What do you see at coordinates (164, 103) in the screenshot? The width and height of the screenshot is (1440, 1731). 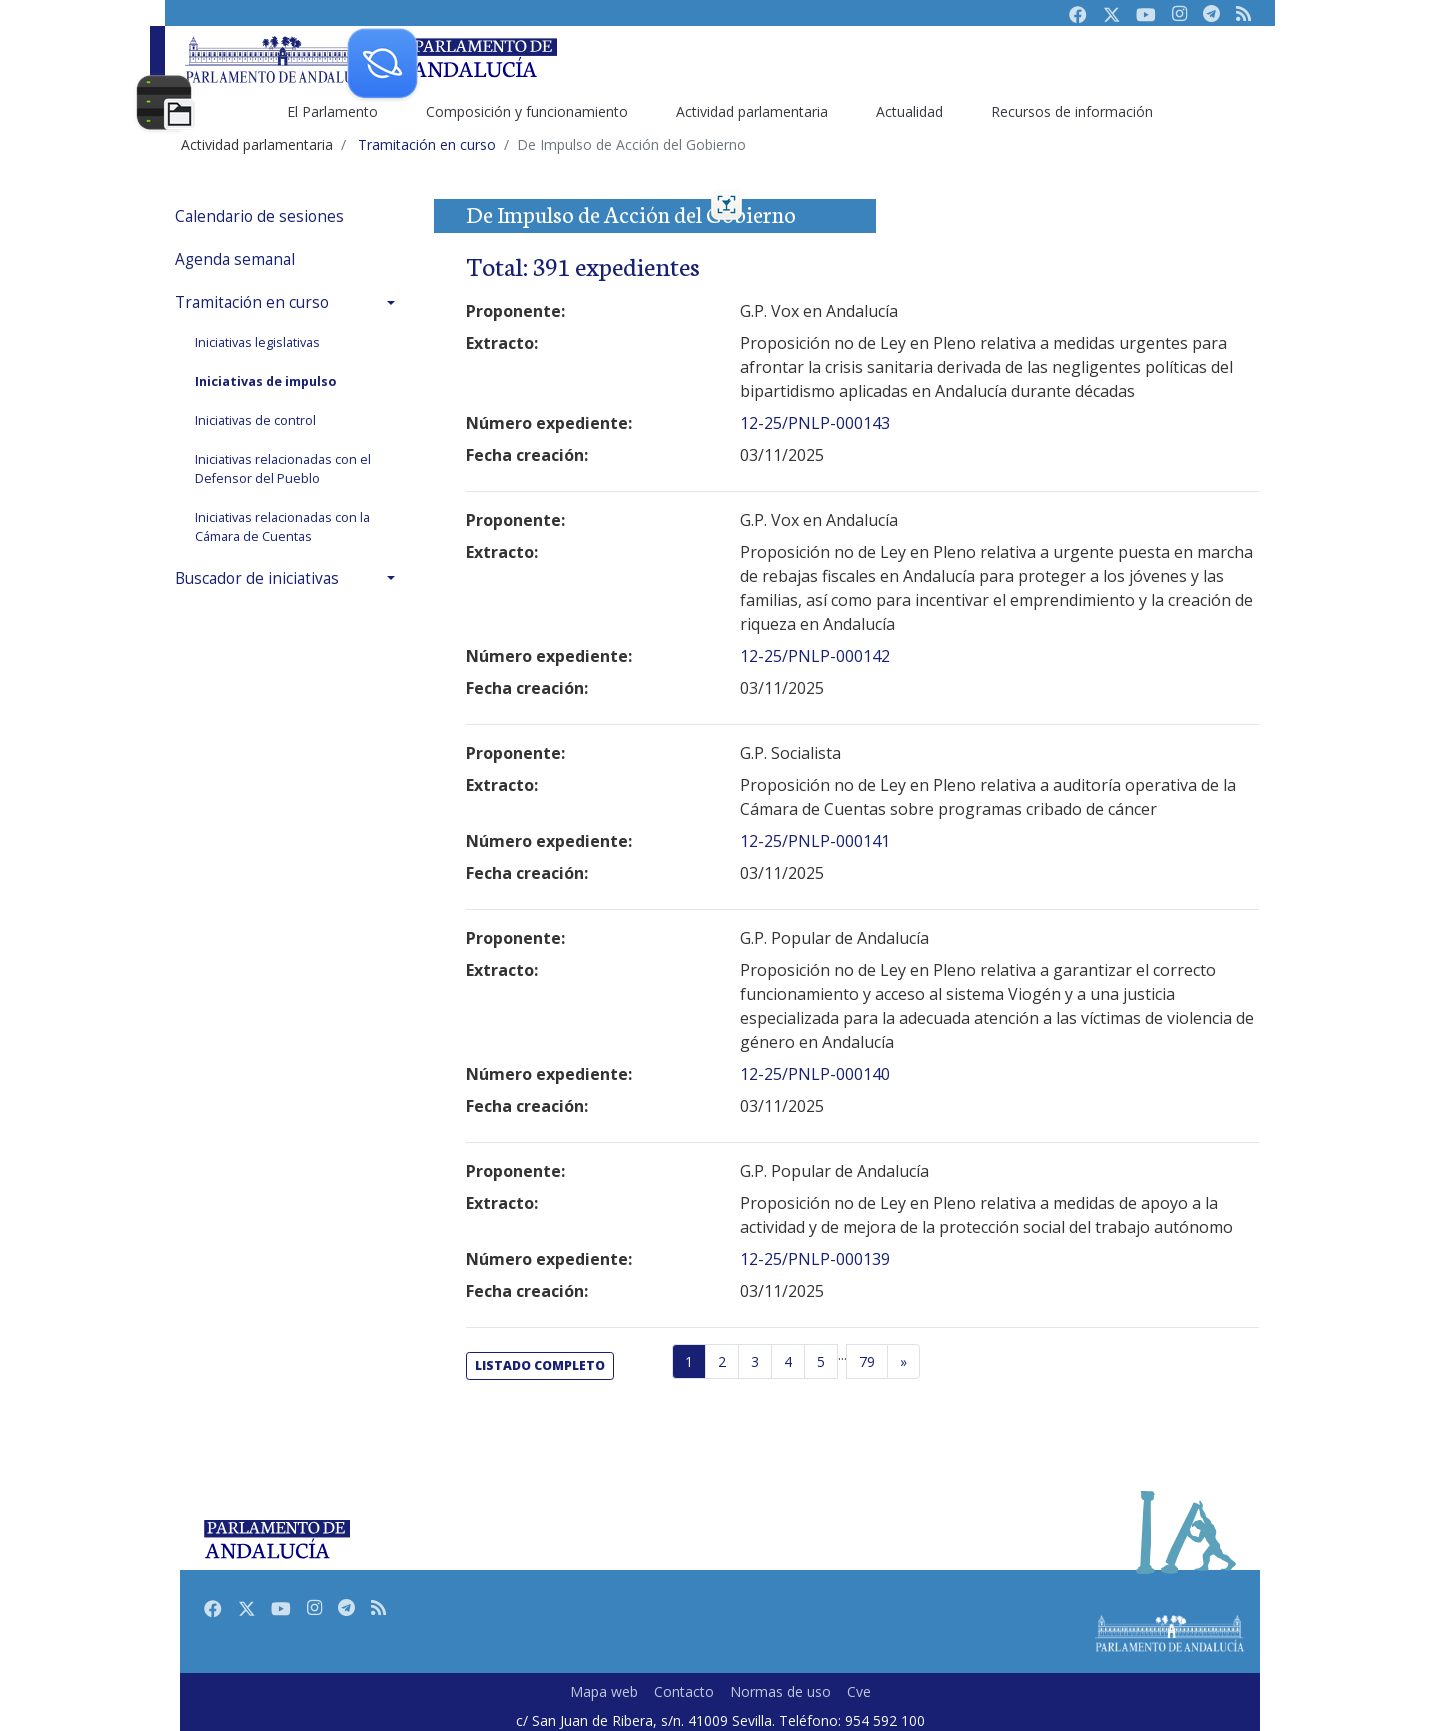 I see `configure ftp server settings` at bounding box center [164, 103].